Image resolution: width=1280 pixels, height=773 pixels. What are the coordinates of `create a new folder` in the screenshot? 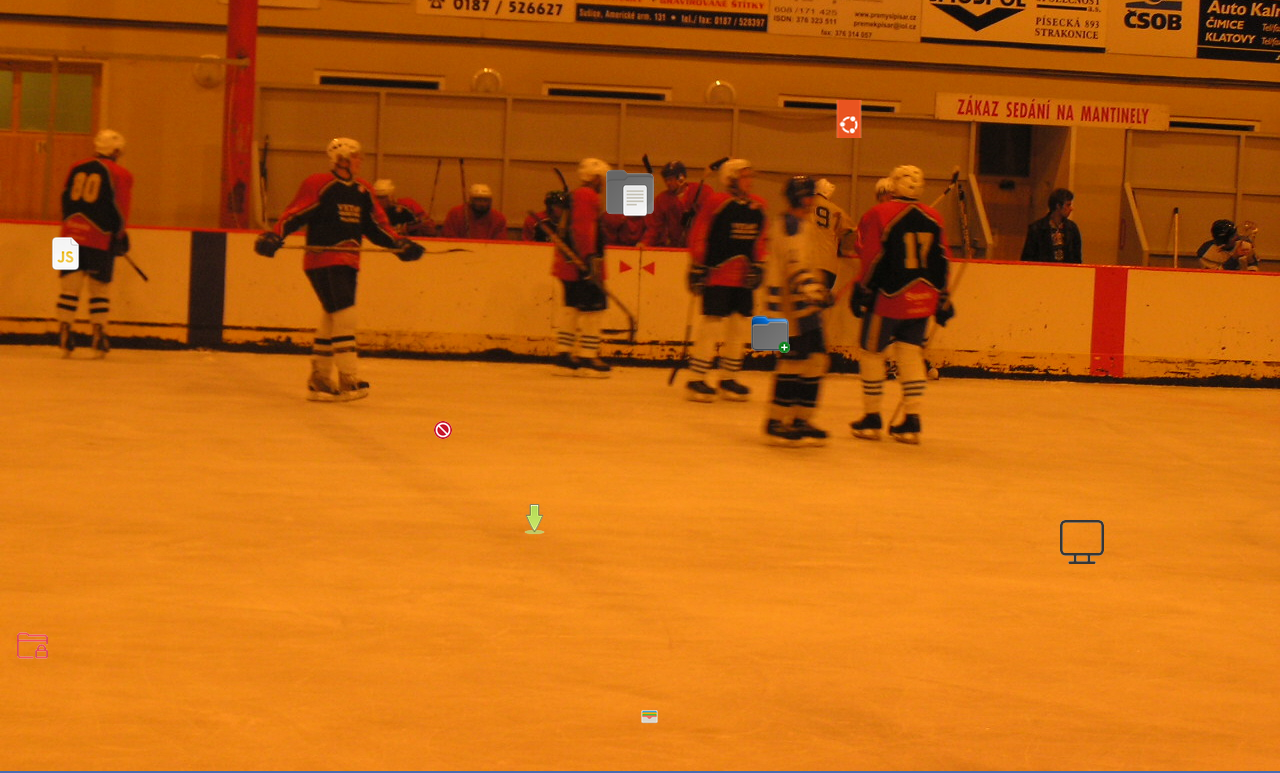 It's located at (770, 333).